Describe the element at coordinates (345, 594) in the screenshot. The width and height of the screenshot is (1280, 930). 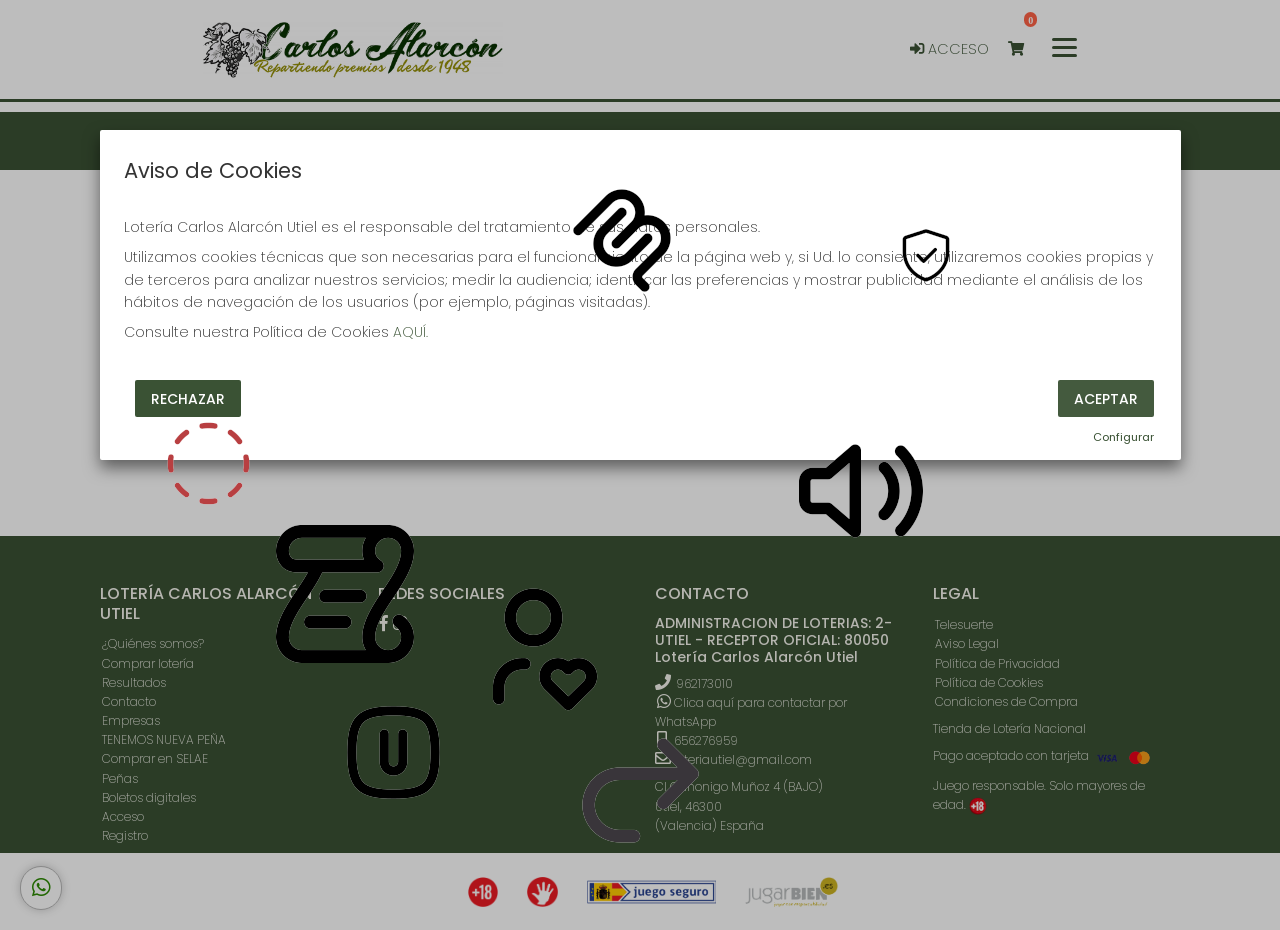
I see `view activity log or history` at that location.